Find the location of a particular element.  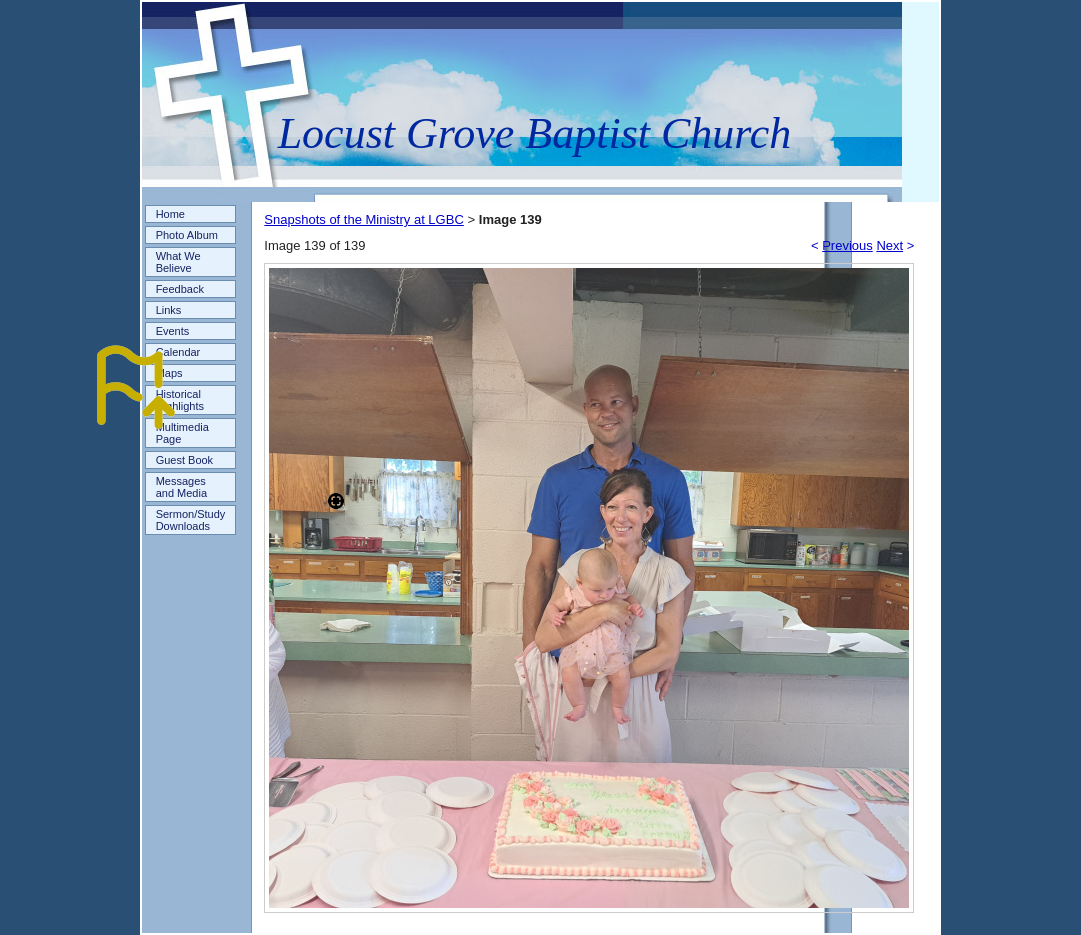

tap to scan a QR code or barcode is located at coordinates (336, 501).